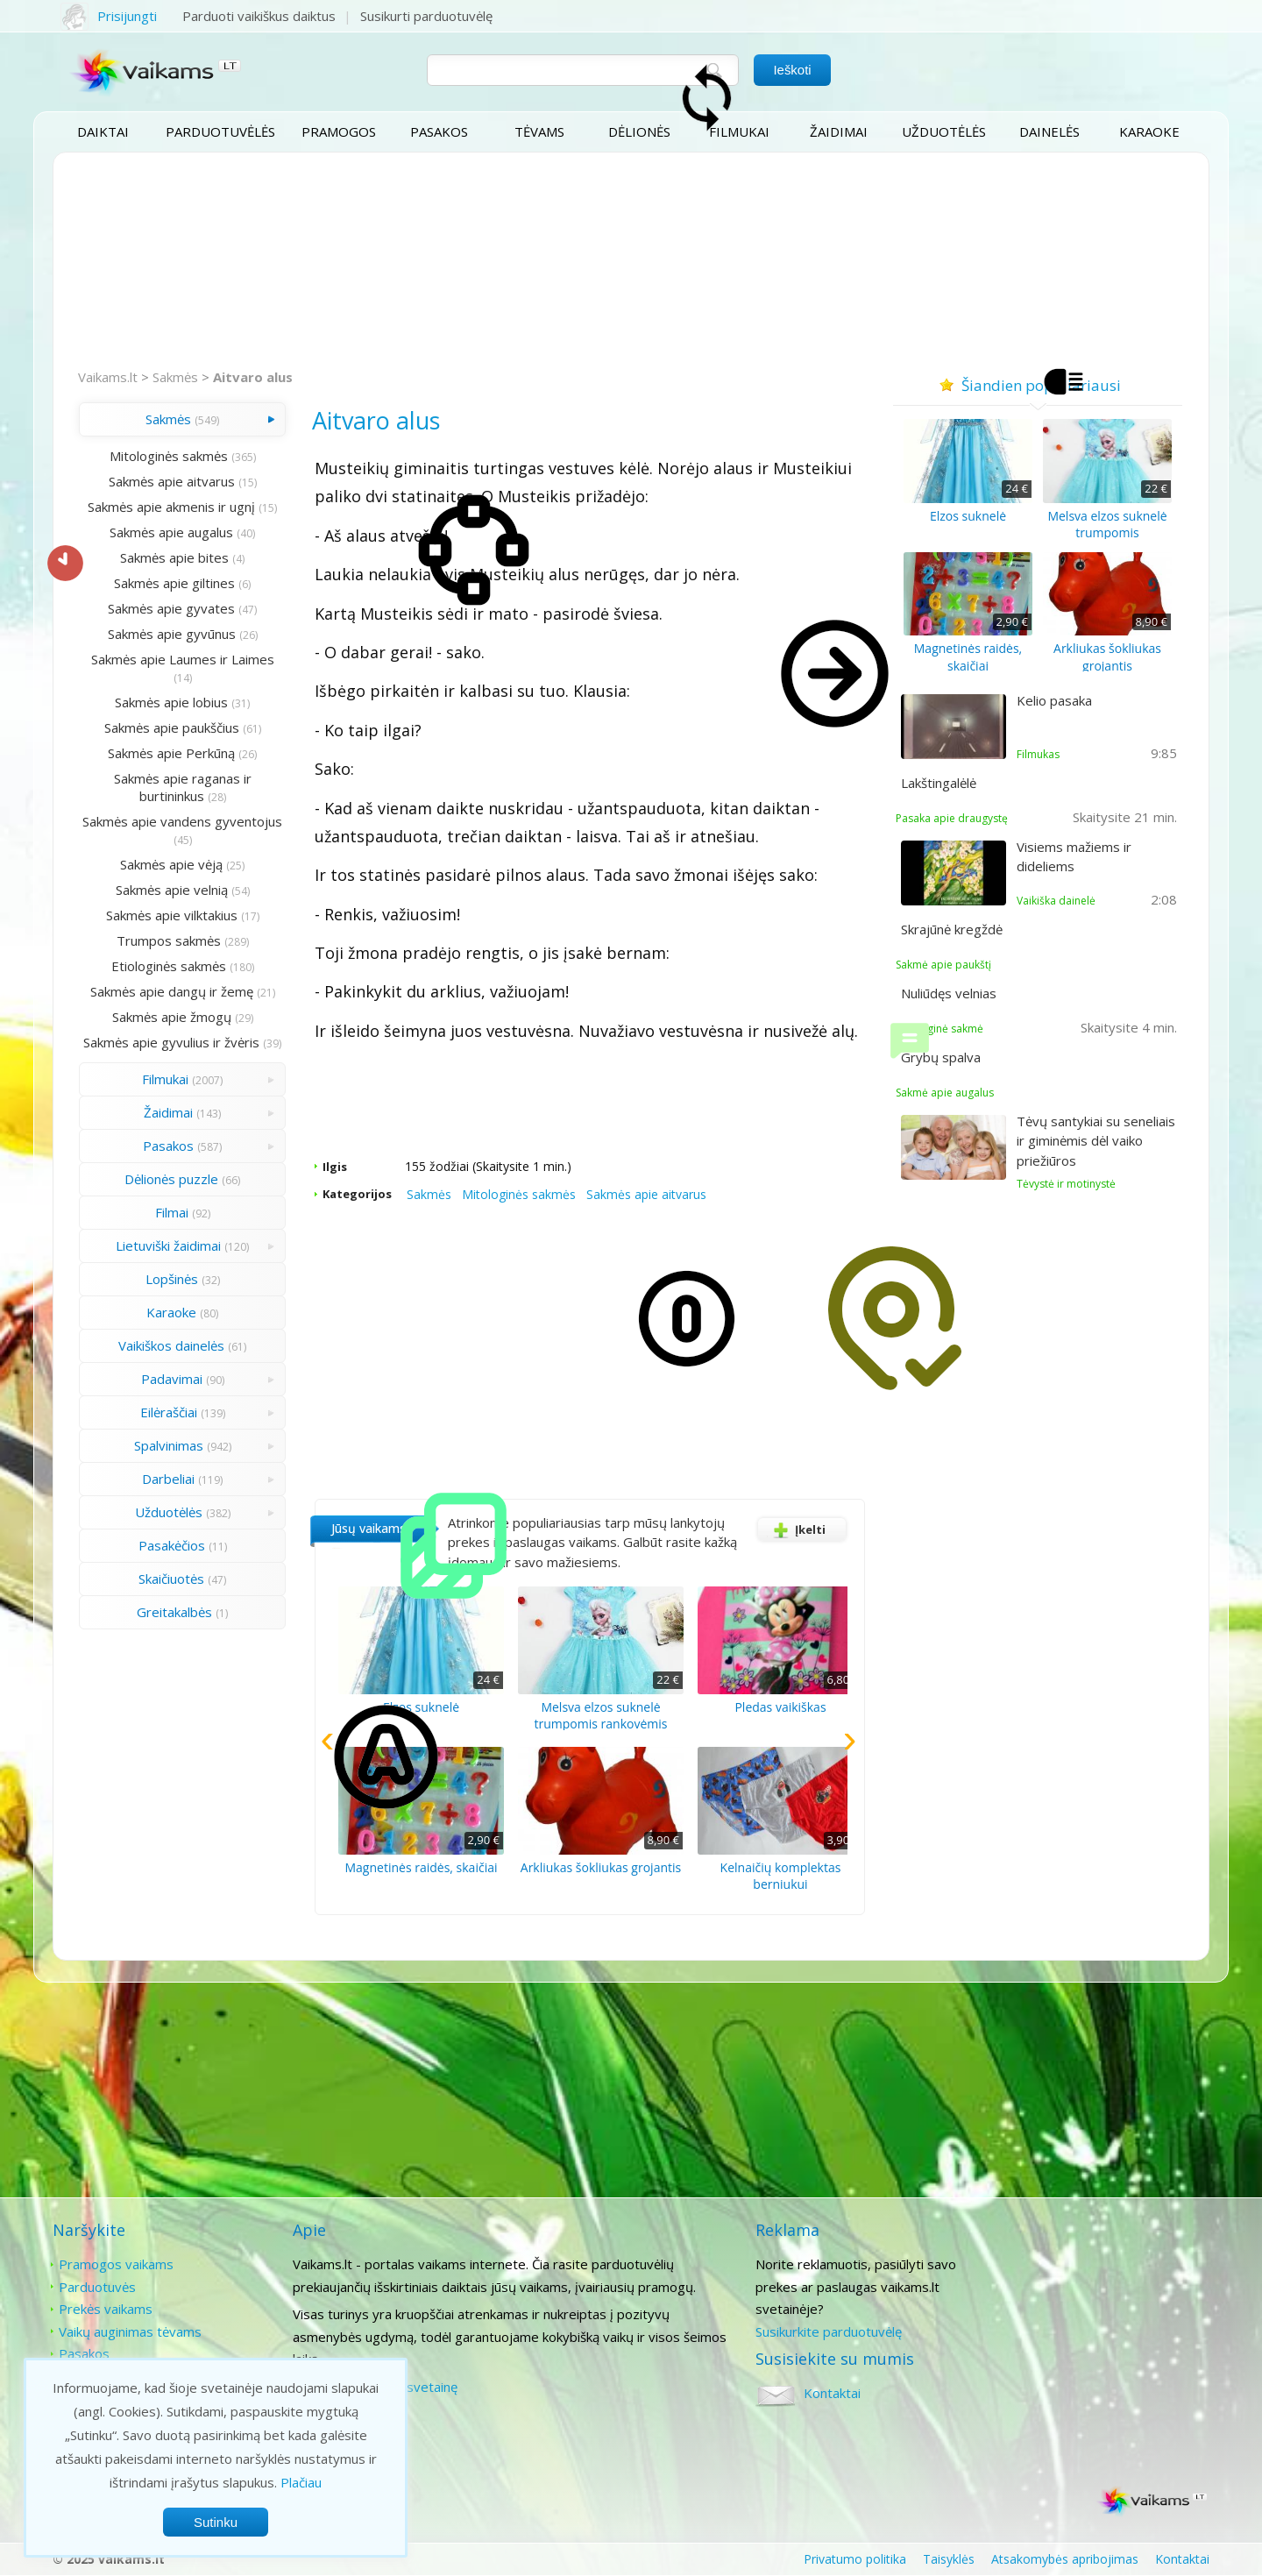 This screenshot has width=1262, height=2576. What do you see at coordinates (386, 1756) in the screenshot?
I see `sign in with OAuth authentication` at bounding box center [386, 1756].